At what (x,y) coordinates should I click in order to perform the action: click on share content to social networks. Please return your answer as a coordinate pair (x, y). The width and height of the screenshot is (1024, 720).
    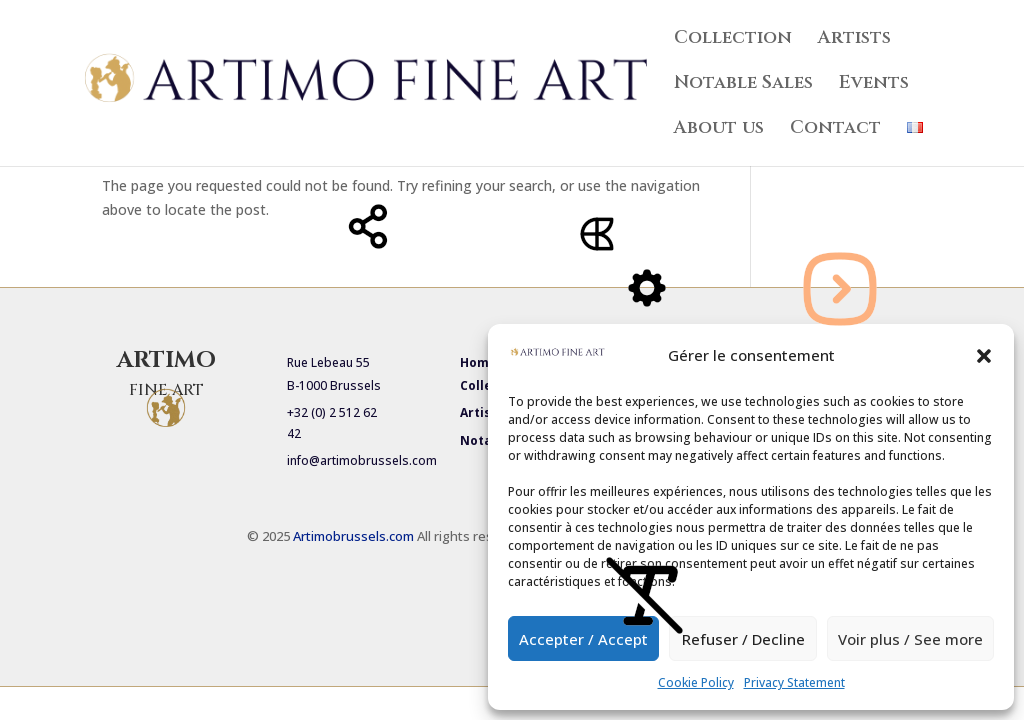
    Looking at the image, I should click on (369, 226).